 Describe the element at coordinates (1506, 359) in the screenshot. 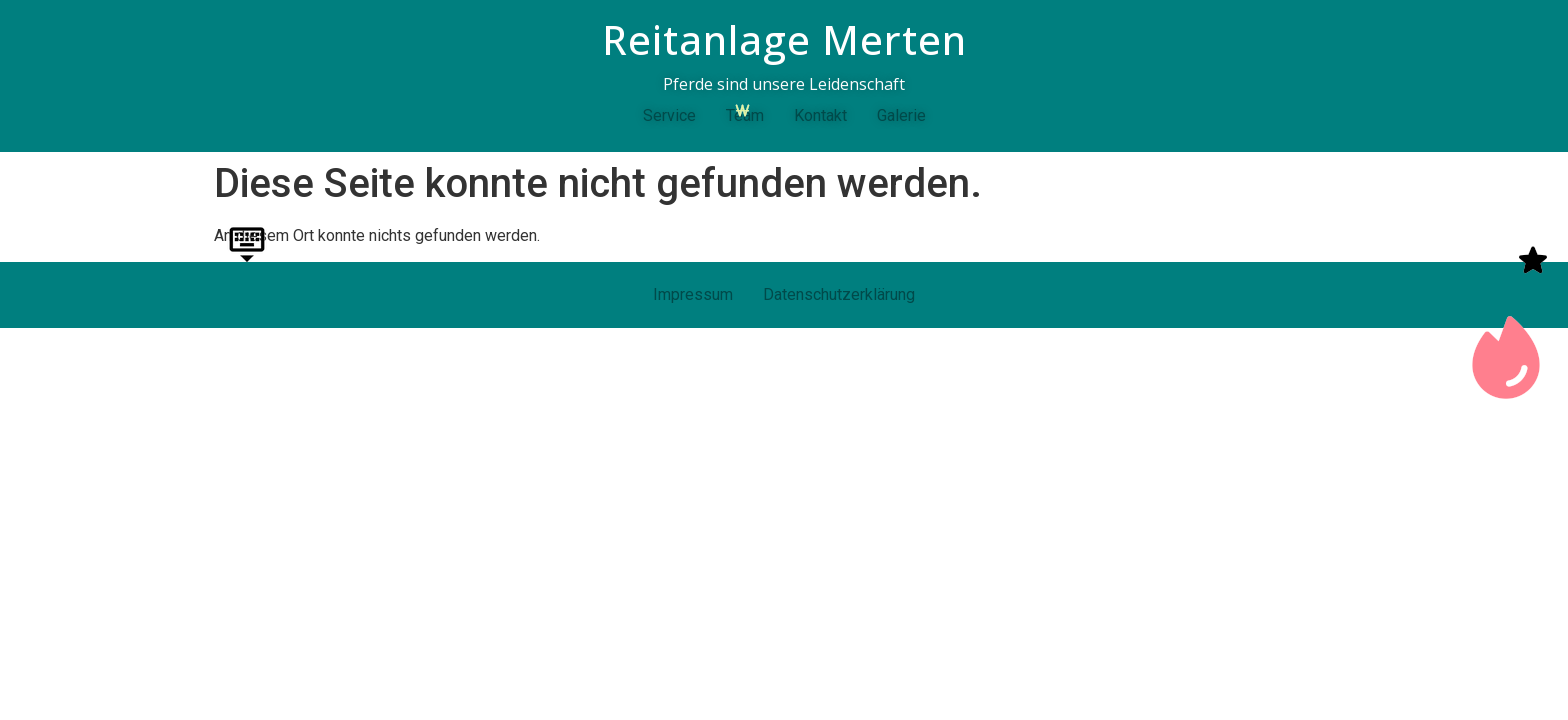

I see `indicates trending or popular content` at that location.